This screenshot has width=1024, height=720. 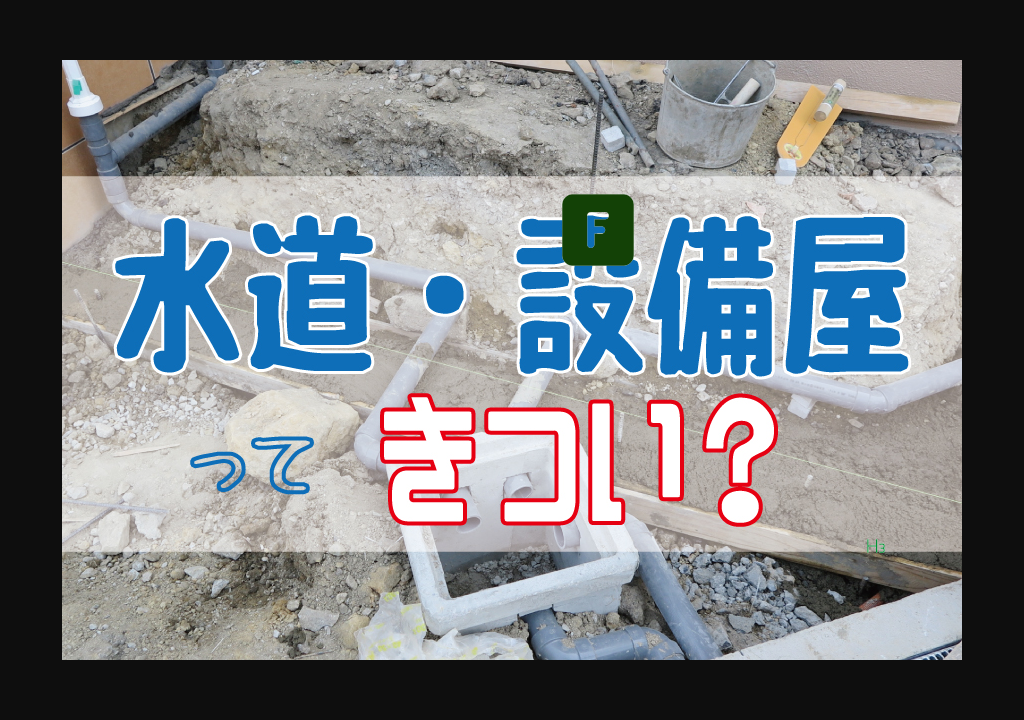 I want to click on facebook app or social media shortcut, so click(x=598, y=230).